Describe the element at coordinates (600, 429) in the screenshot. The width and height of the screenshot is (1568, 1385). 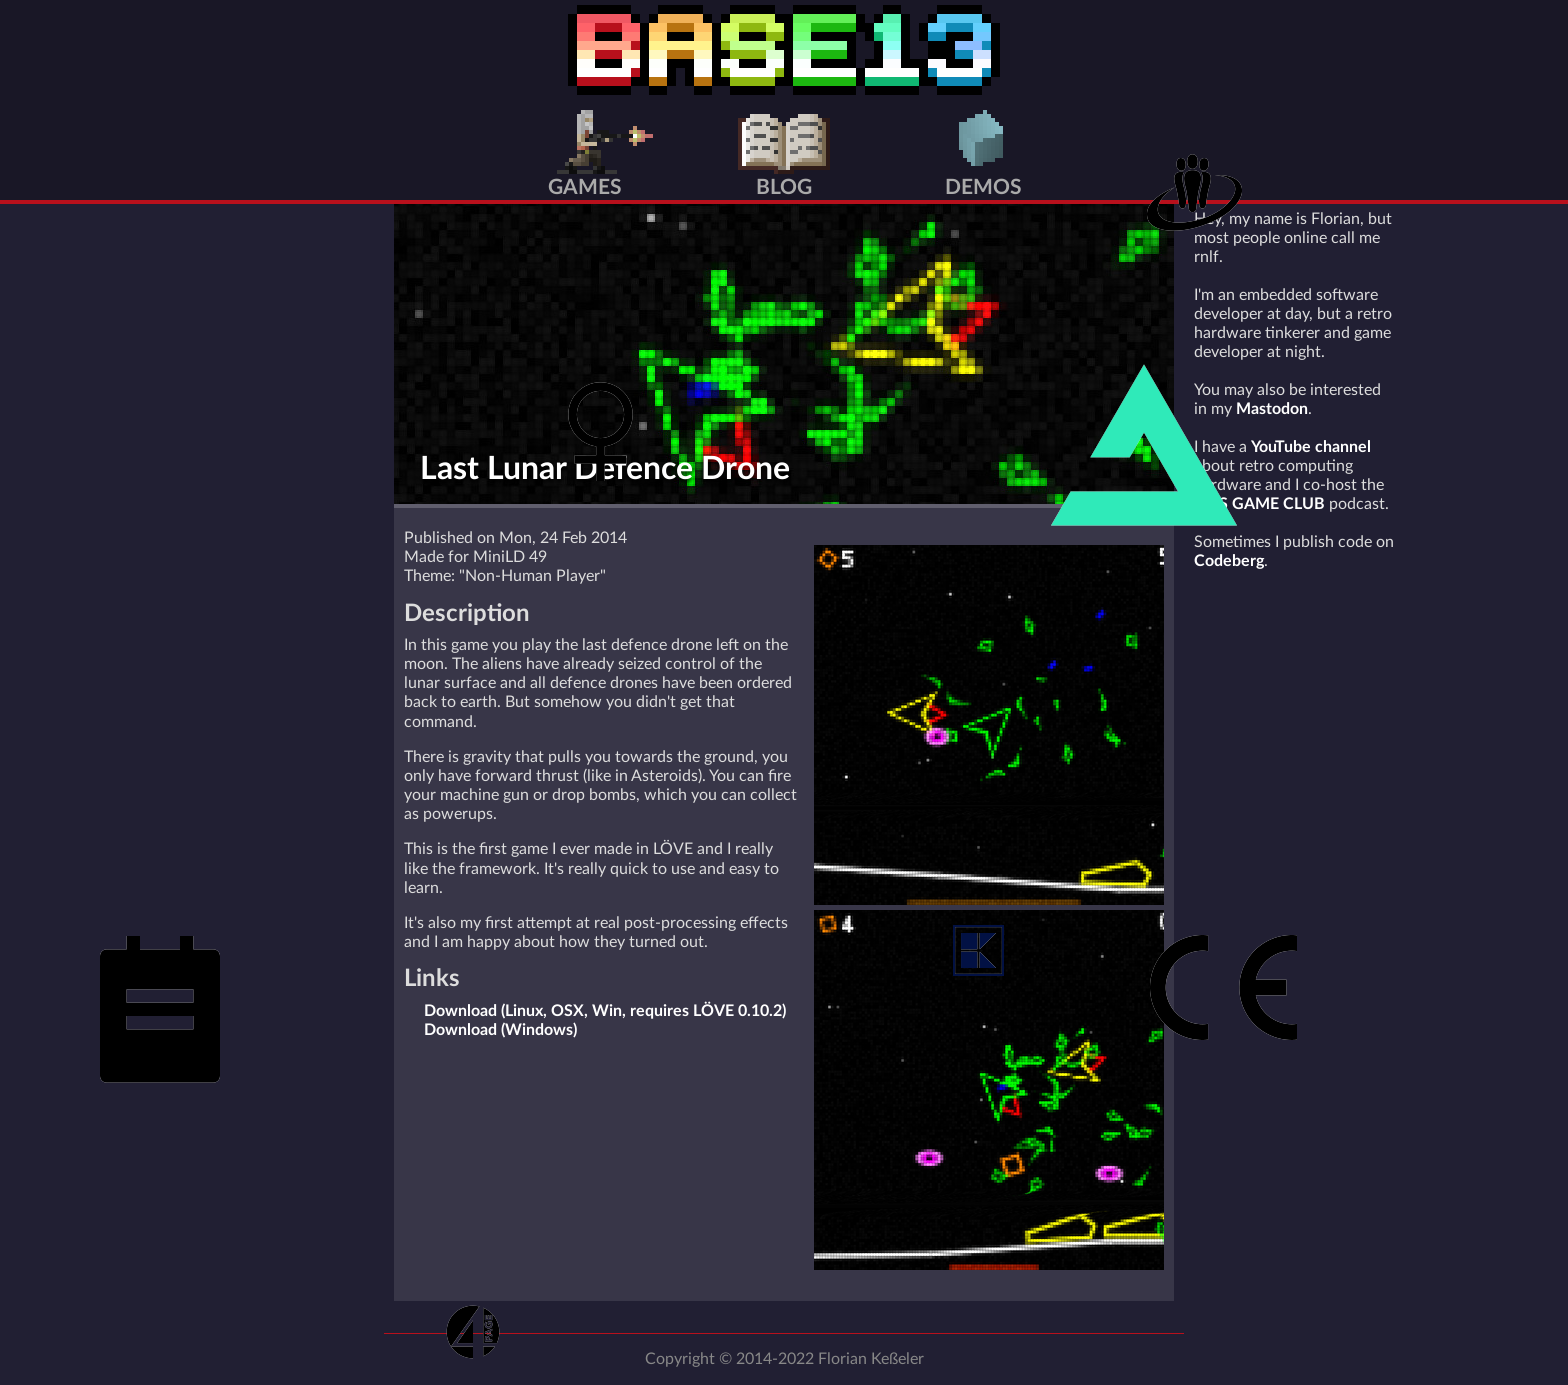
I see `indicates female or women's category` at that location.